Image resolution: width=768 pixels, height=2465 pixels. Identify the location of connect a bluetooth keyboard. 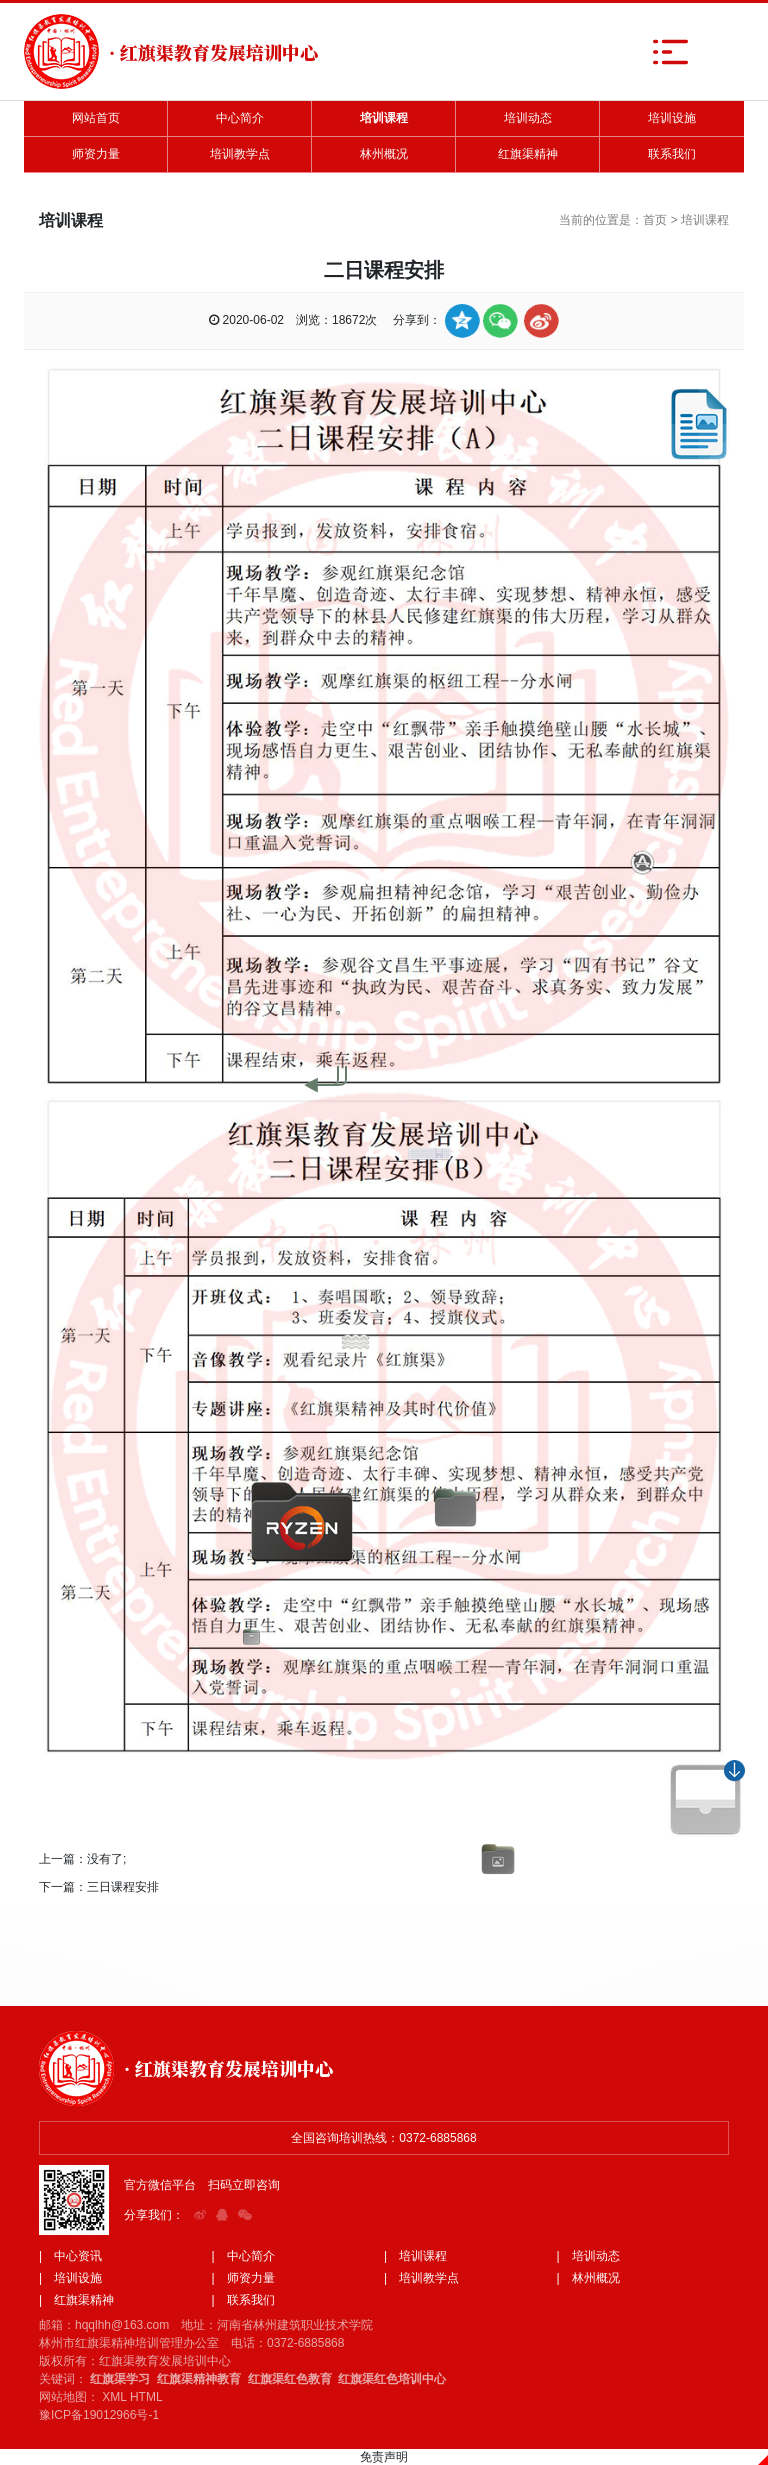
(429, 1153).